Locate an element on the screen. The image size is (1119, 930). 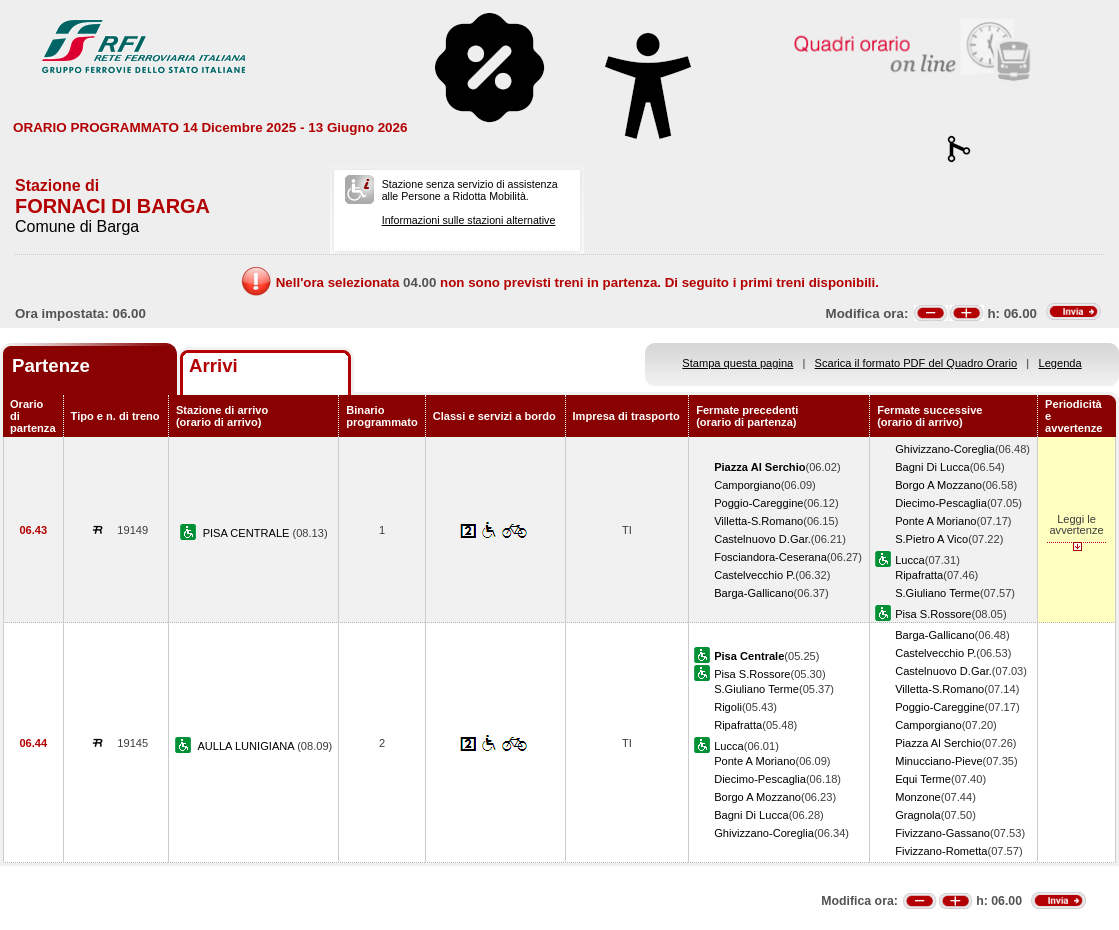
merge branches in version control is located at coordinates (959, 149).